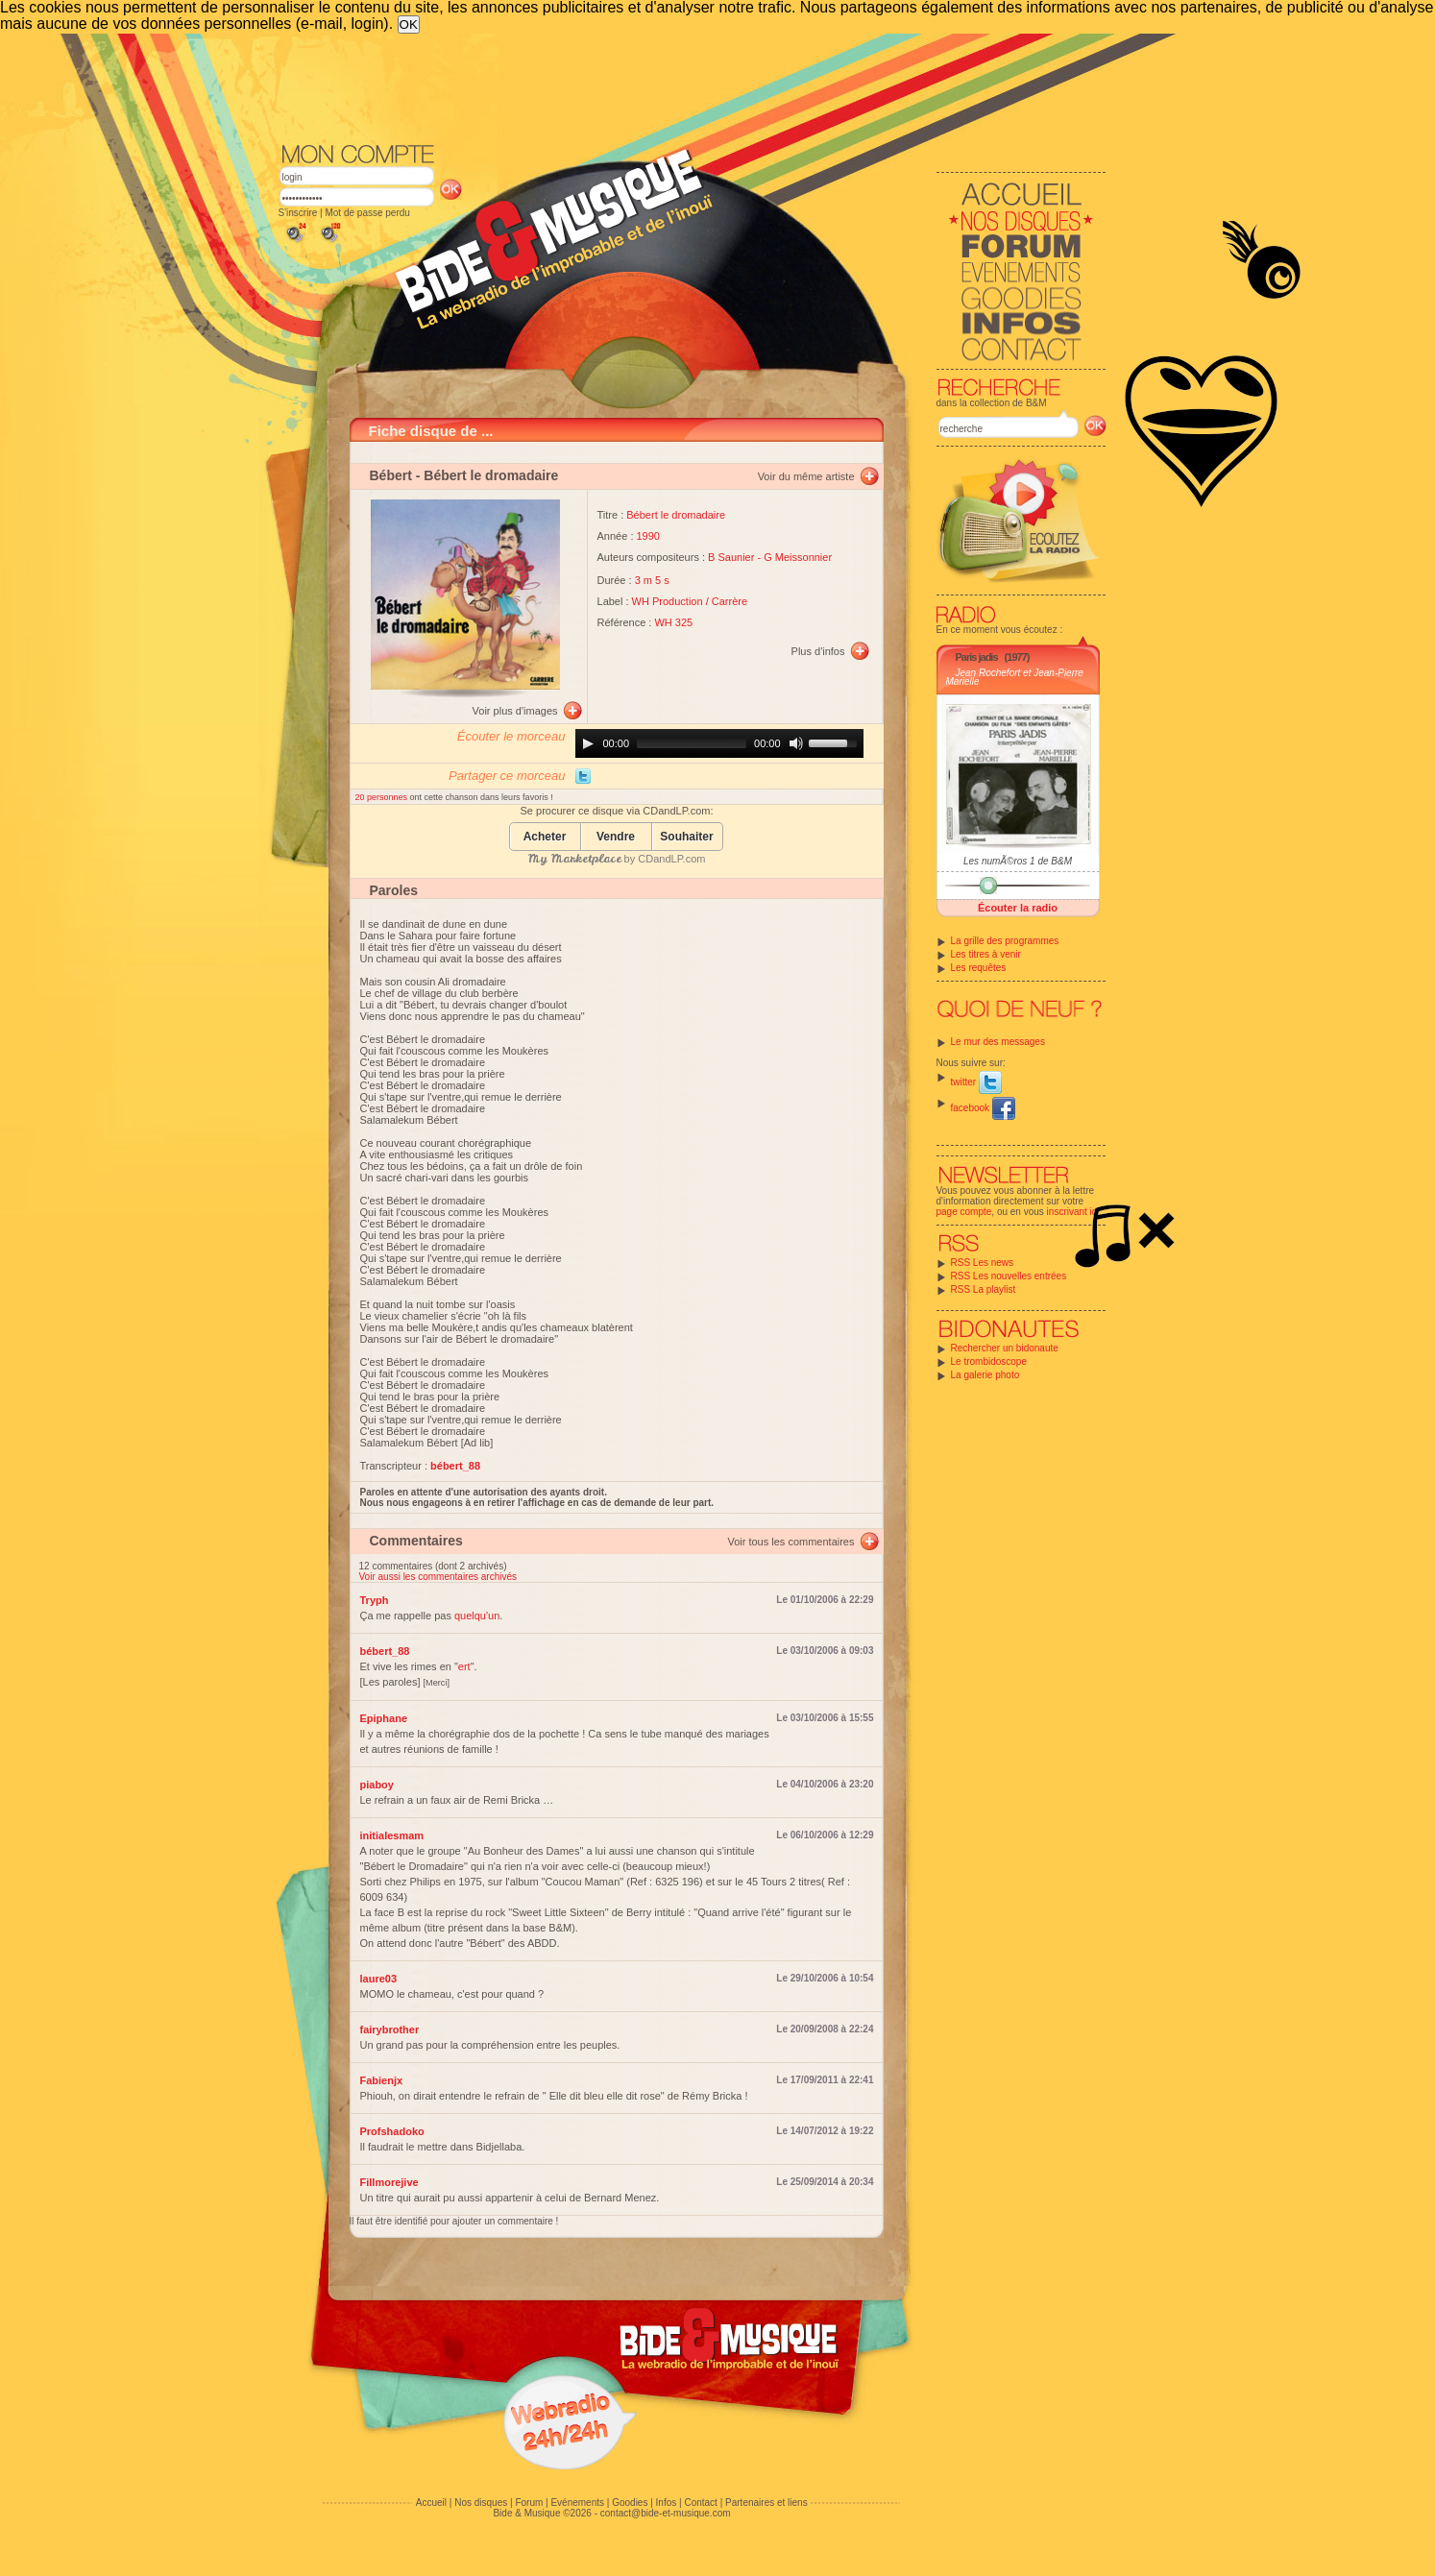 The image size is (1435, 2576). I want to click on indicates a fragile or special health/life status in a game, so click(1200, 430).